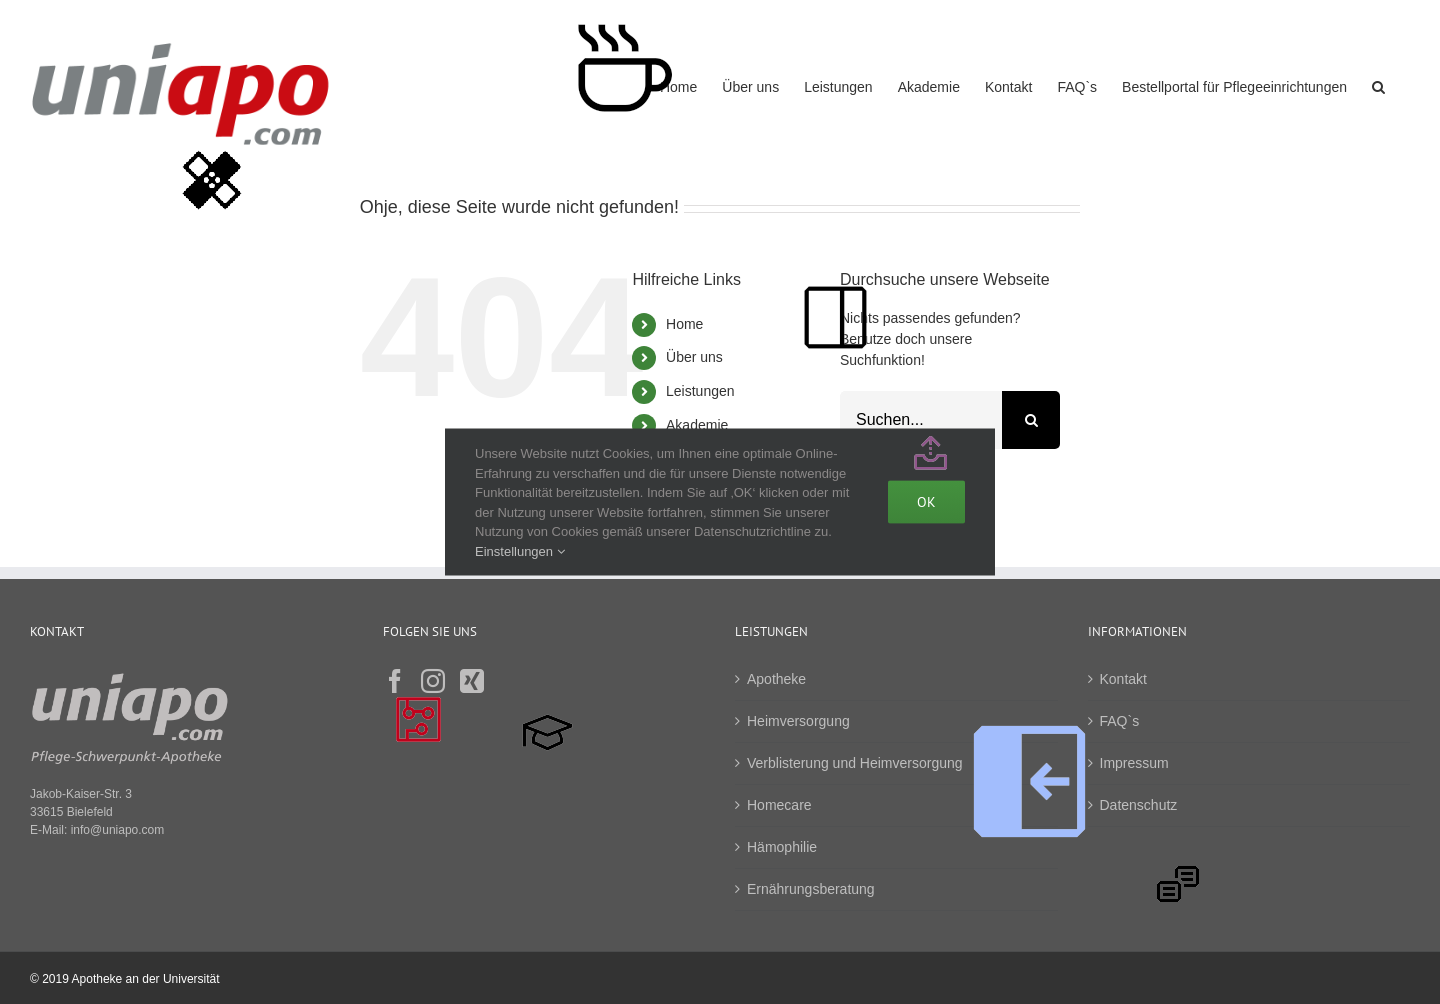 This screenshot has width=1440, height=1004. I want to click on dock sidebar to the left side of the editor, so click(1029, 781).